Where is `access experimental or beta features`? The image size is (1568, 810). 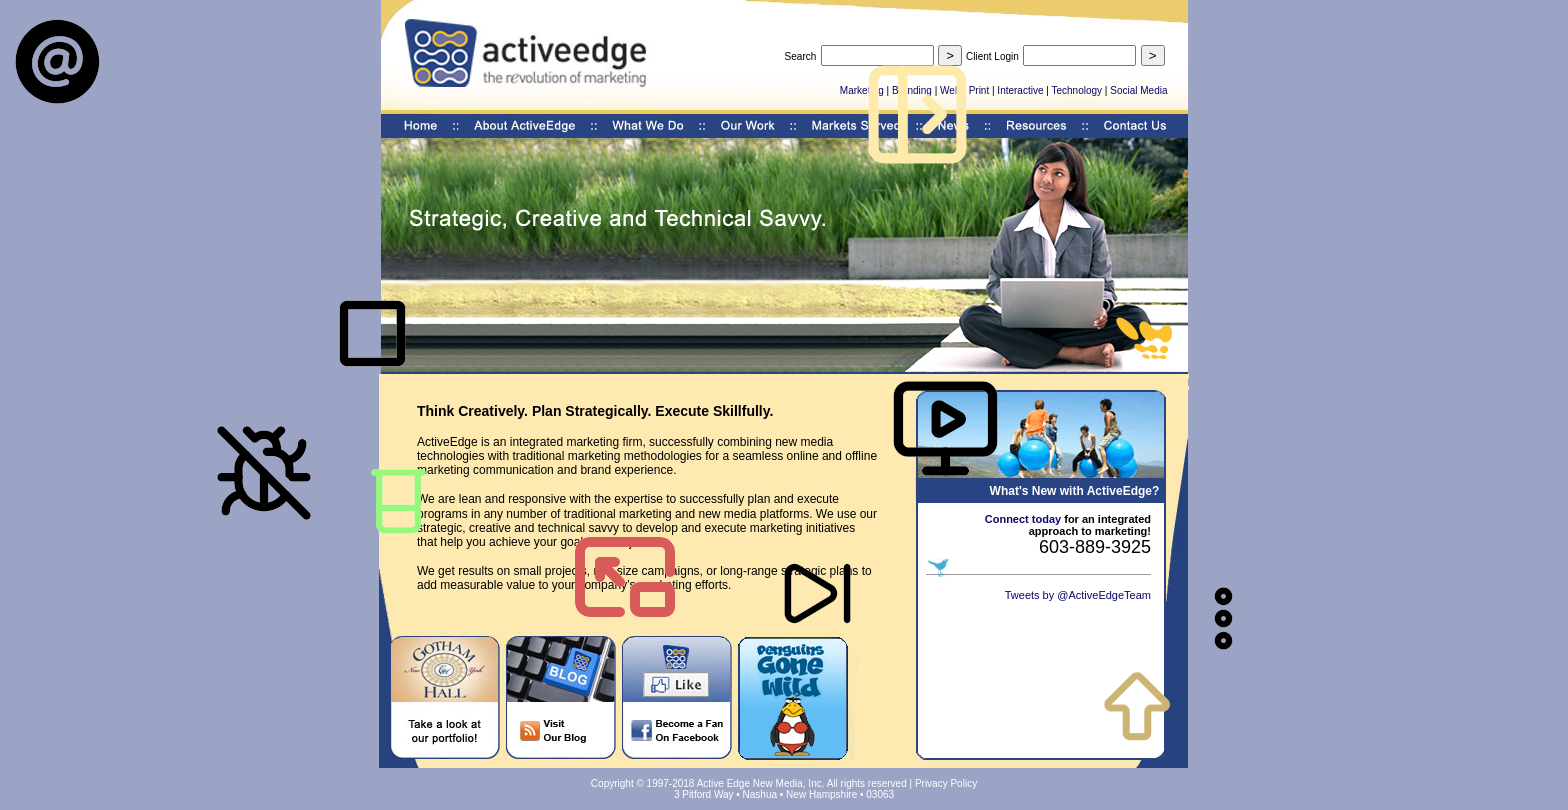
access experimental or beta features is located at coordinates (398, 501).